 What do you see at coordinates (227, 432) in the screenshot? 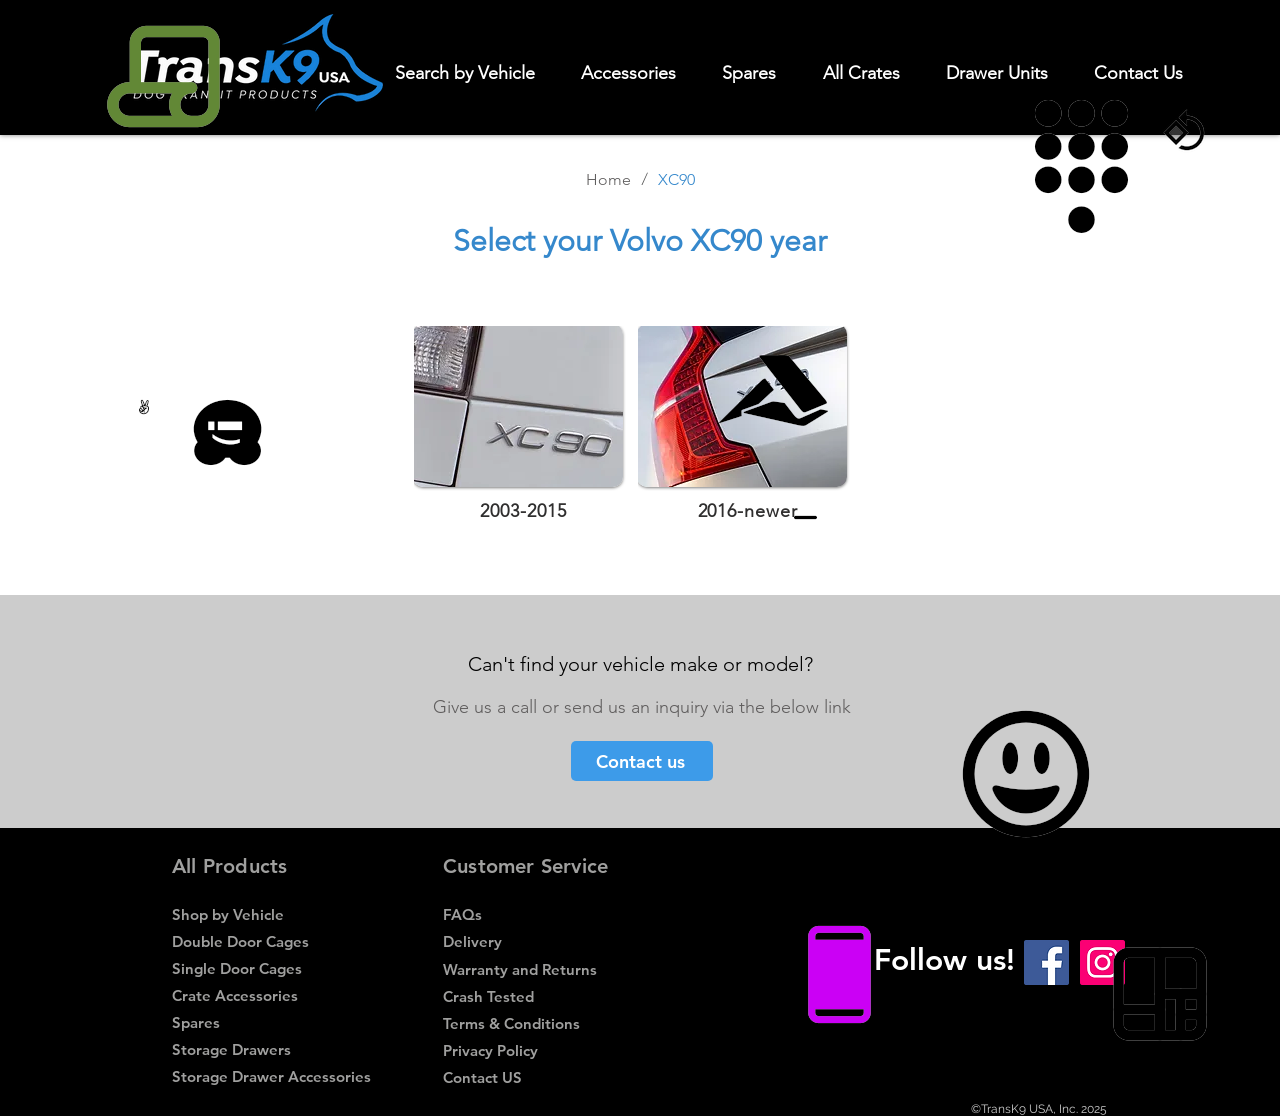
I see `visit wpbeginner wordpress tutorials` at bounding box center [227, 432].